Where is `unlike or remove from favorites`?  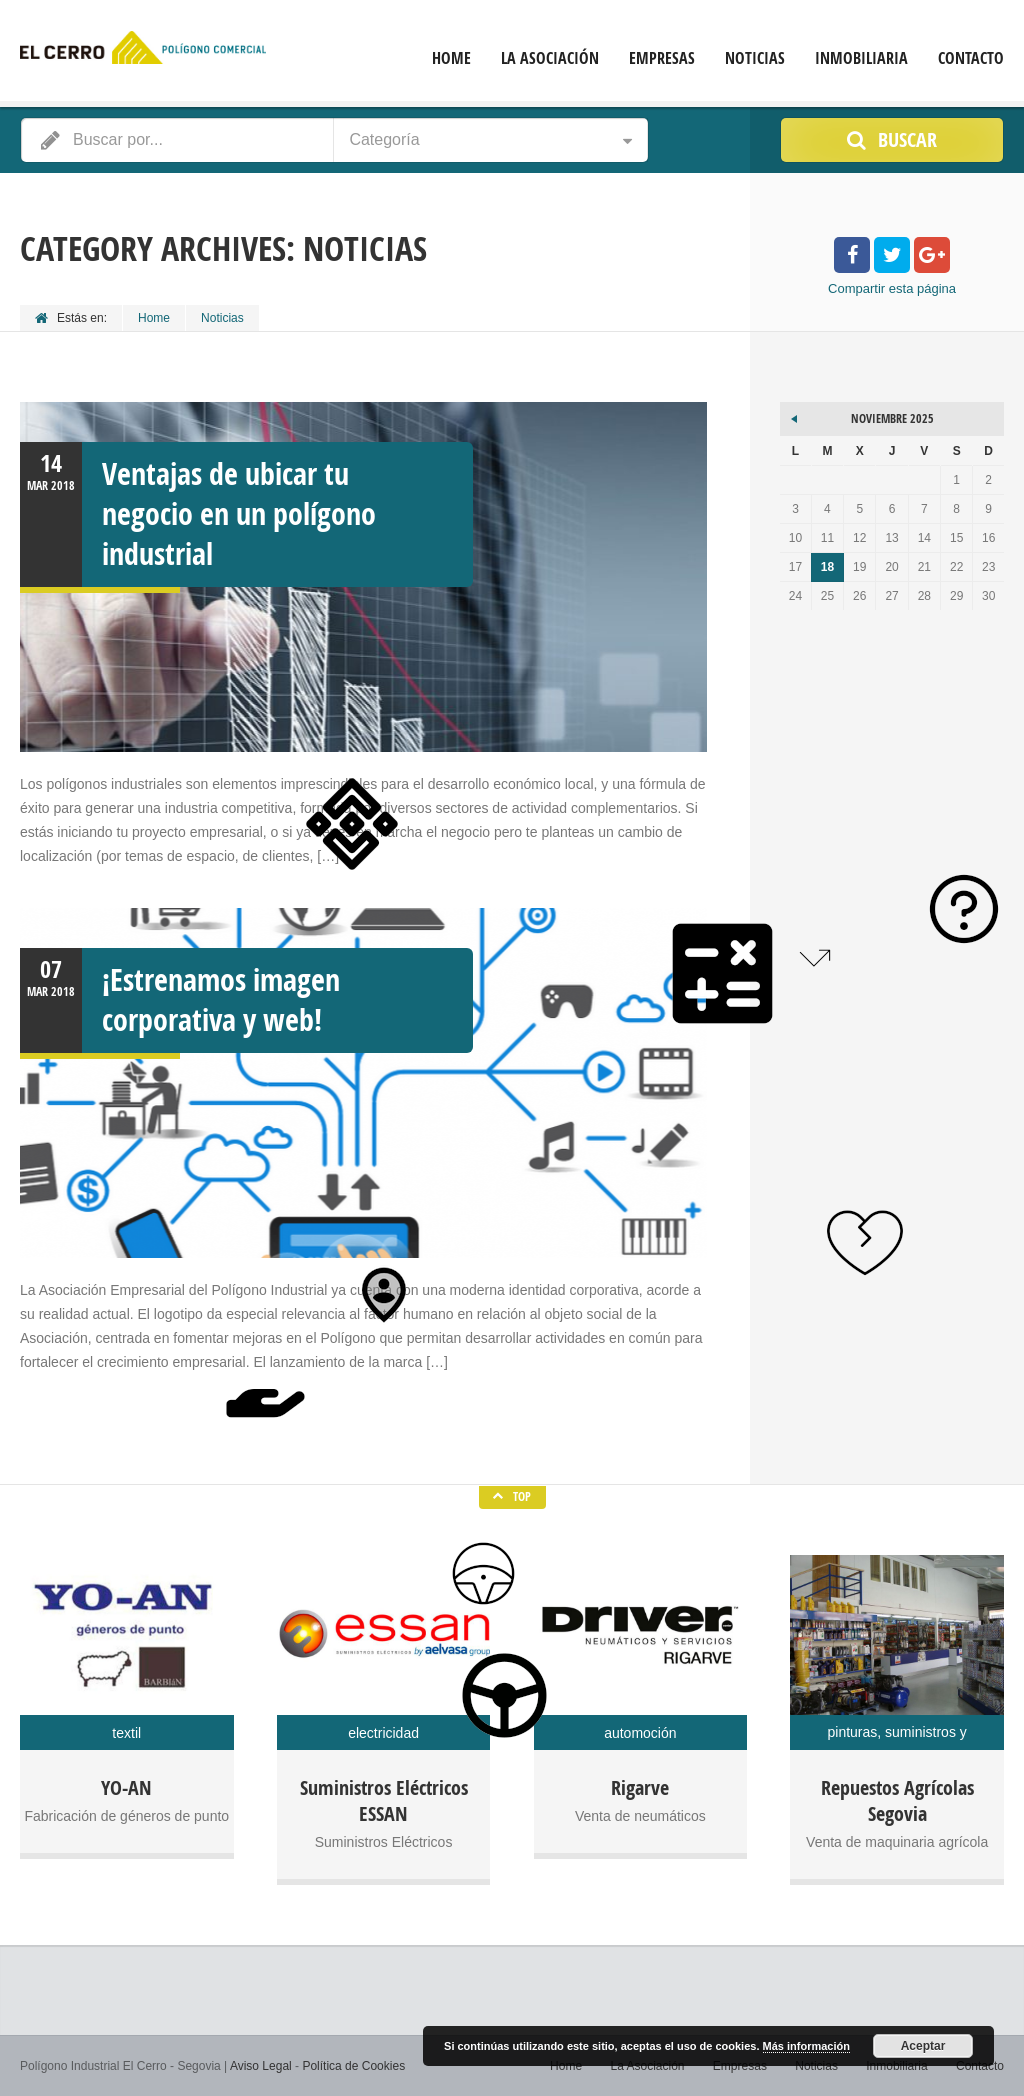 unlike or remove from favorites is located at coordinates (865, 1240).